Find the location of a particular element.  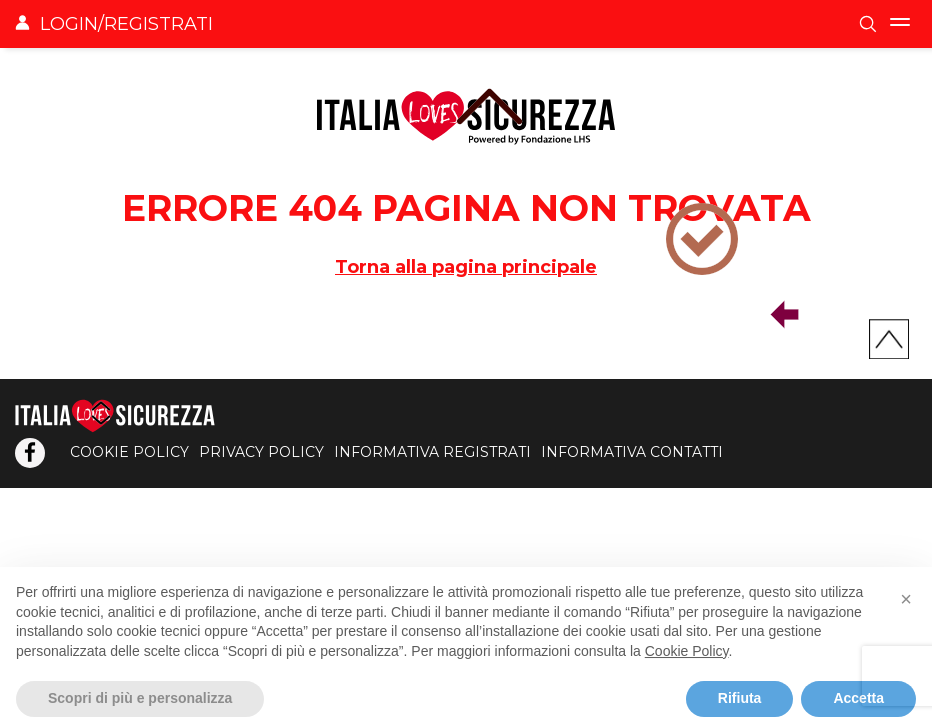

collapse or minimize a section is located at coordinates (489, 106).